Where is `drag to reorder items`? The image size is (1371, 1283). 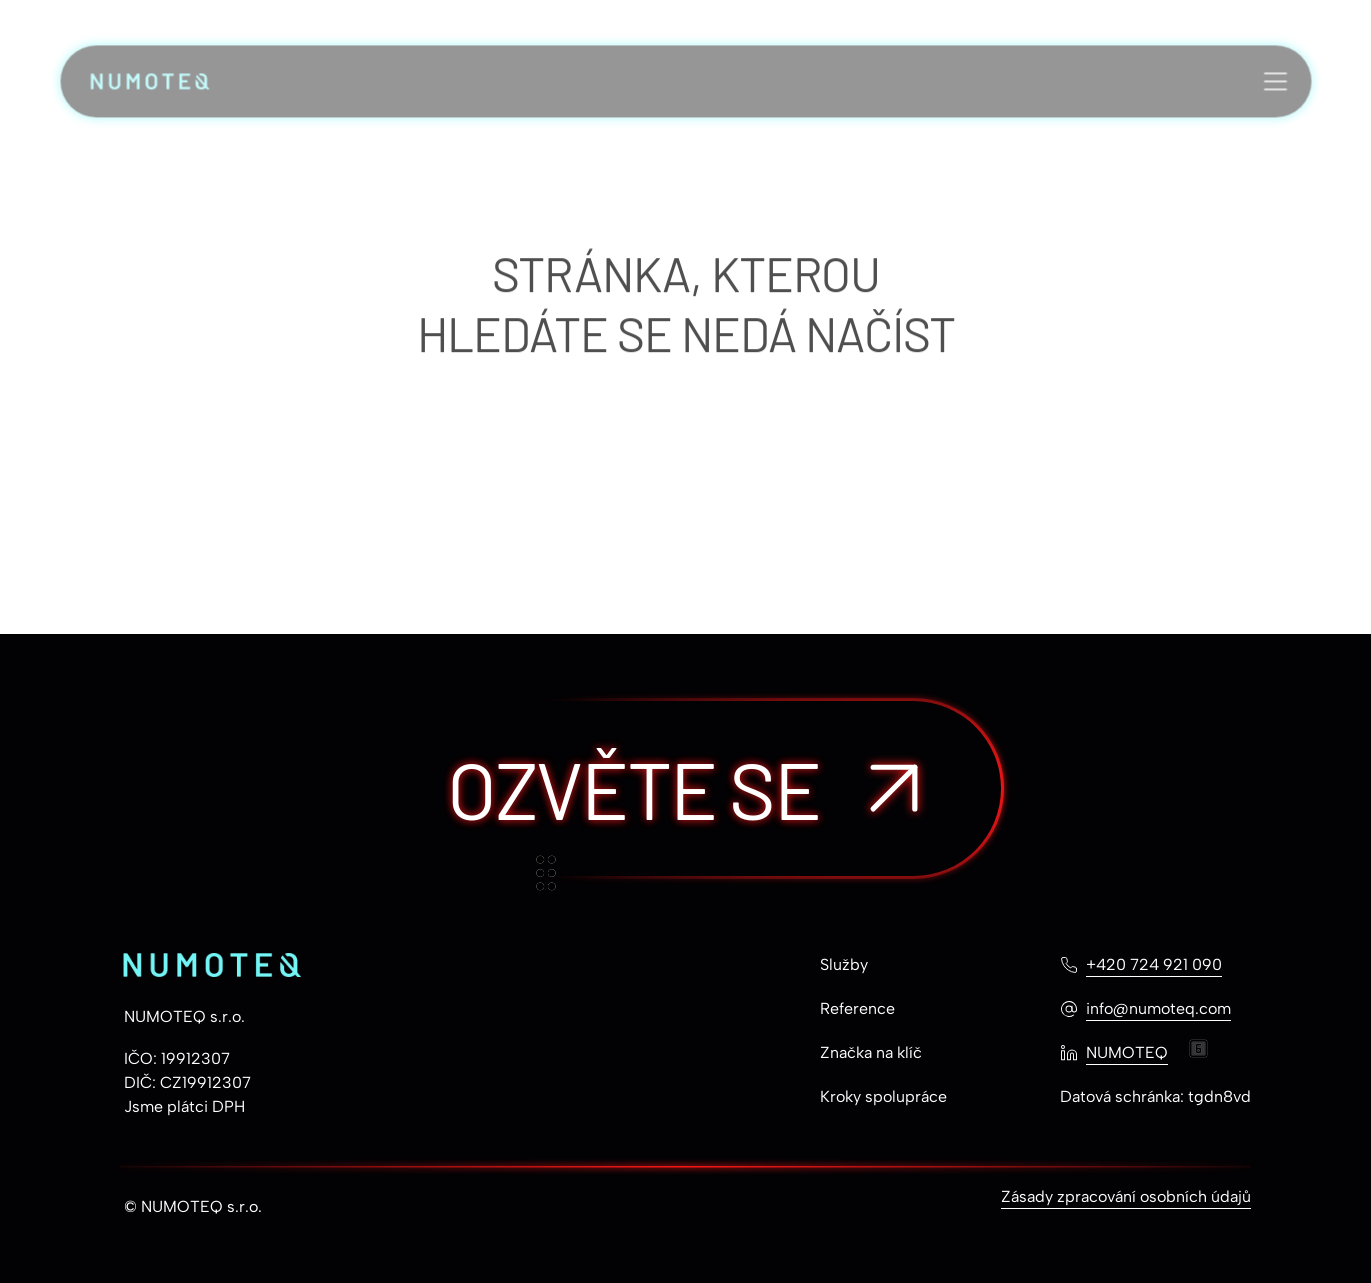 drag to reorder items is located at coordinates (546, 873).